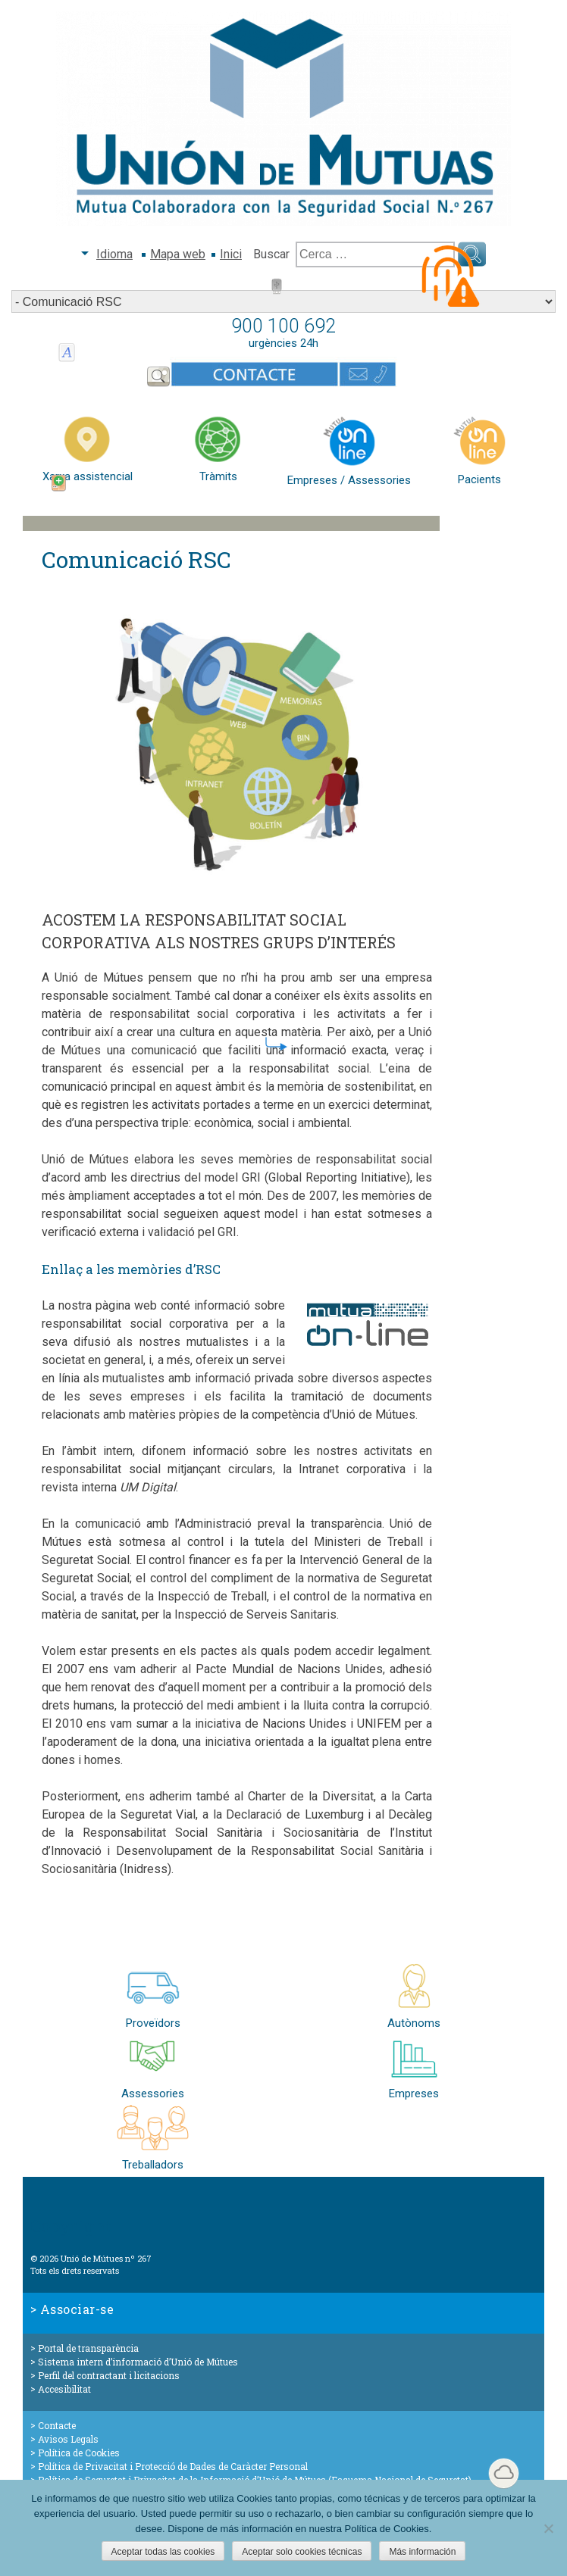  What do you see at coordinates (58, 482) in the screenshot?
I see `add or install a new software package` at bounding box center [58, 482].